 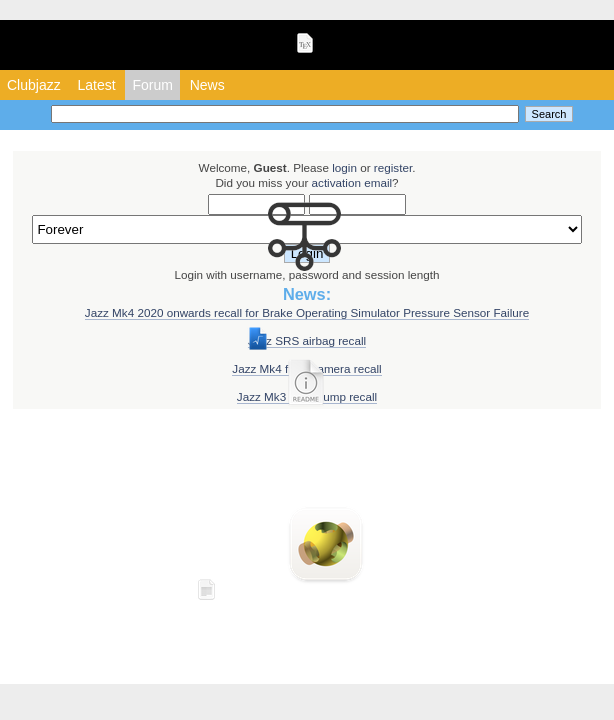 I want to click on a LaTeX or TeX document file, so click(x=305, y=43).